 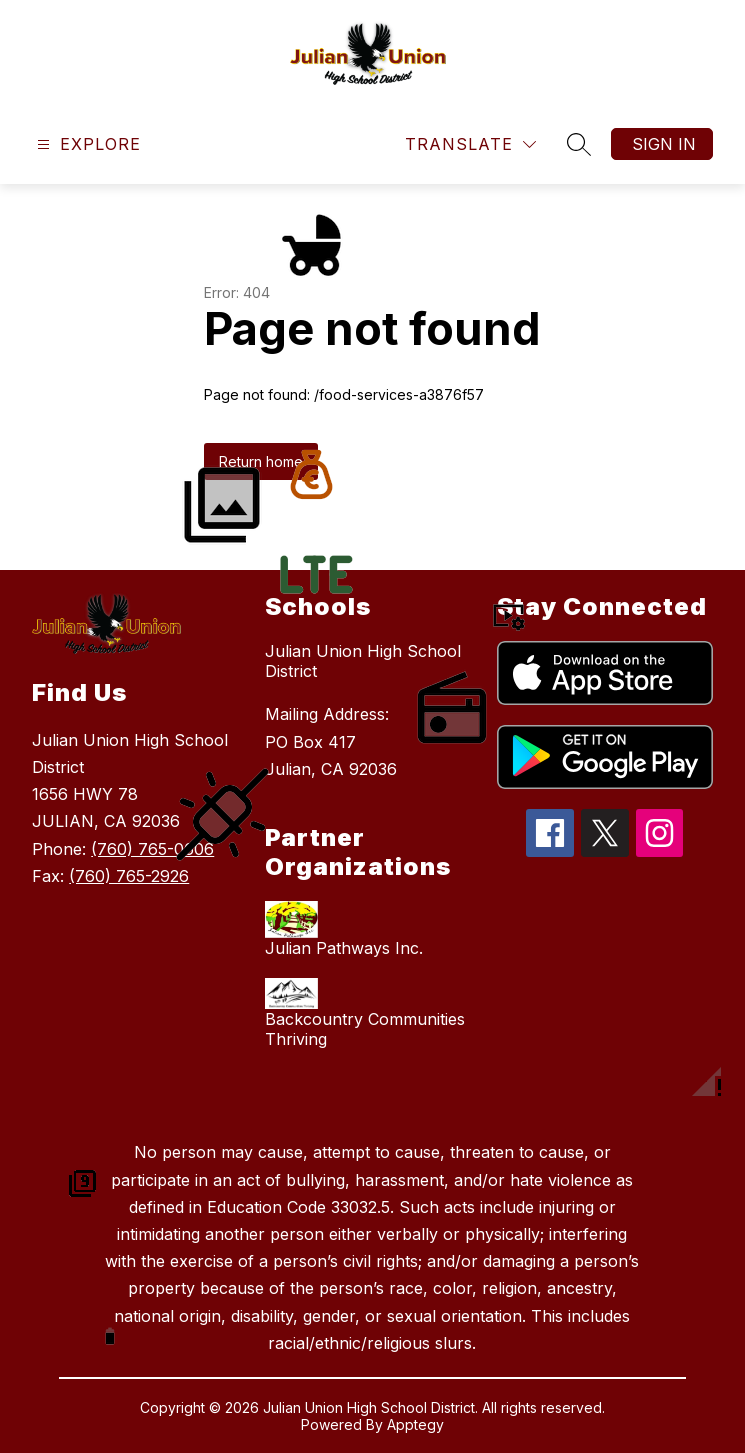 I want to click on indicates battery is at 90% charge, so click(x=110, y=1336).